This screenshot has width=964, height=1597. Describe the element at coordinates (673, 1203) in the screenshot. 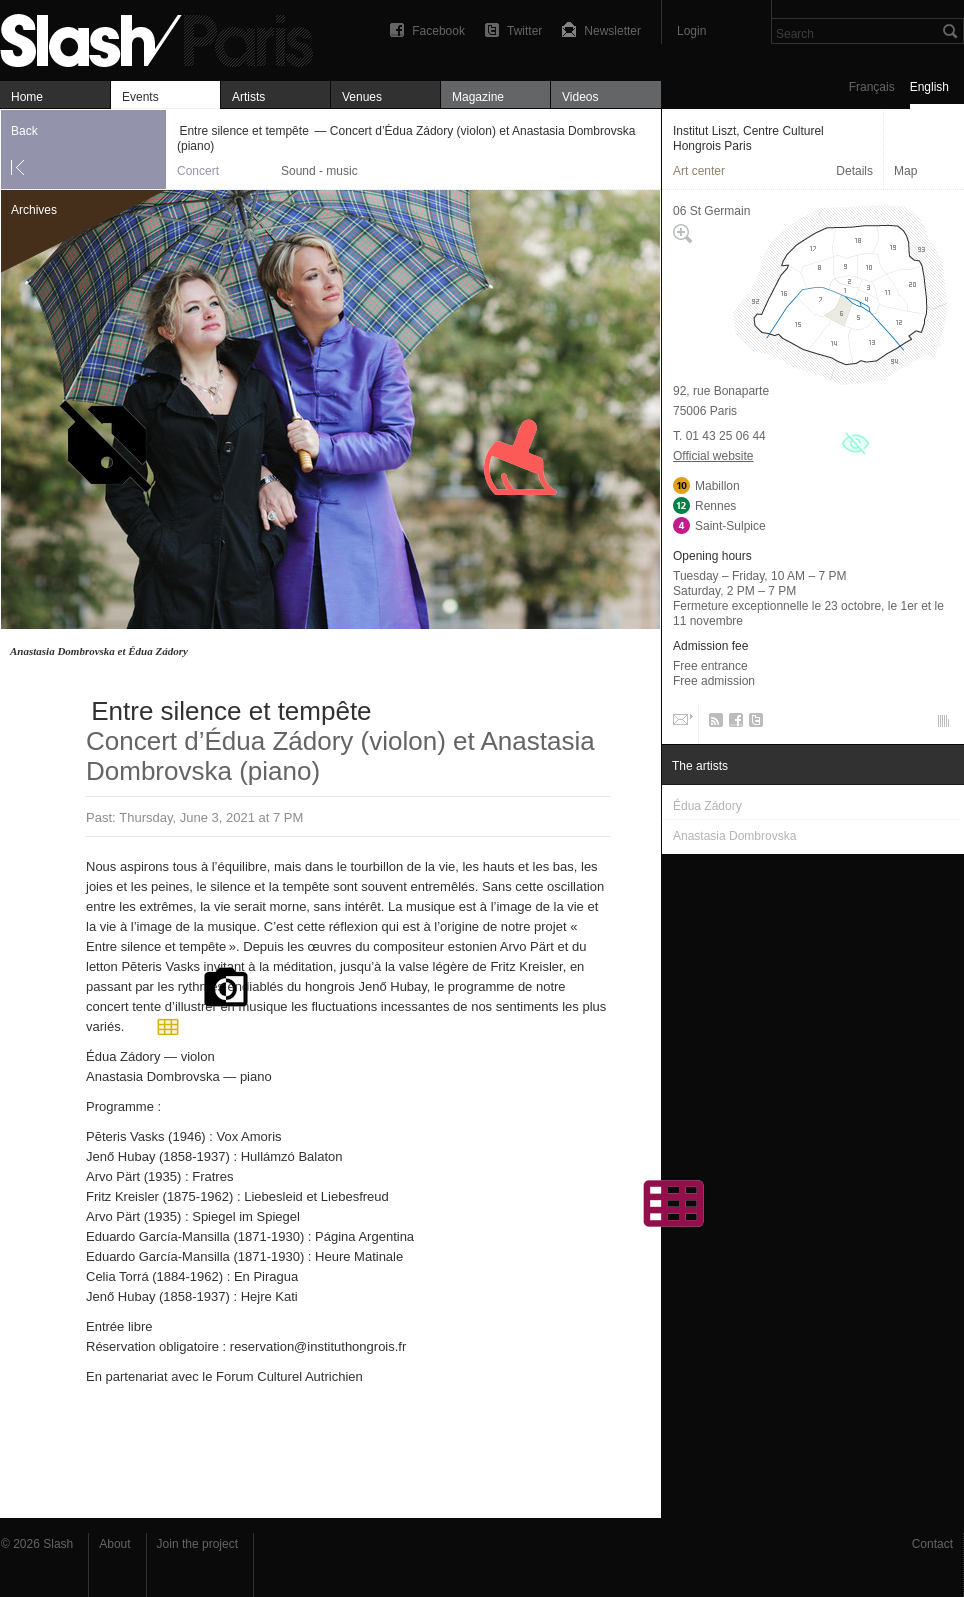

I see `open app grid or launcher` at that location.